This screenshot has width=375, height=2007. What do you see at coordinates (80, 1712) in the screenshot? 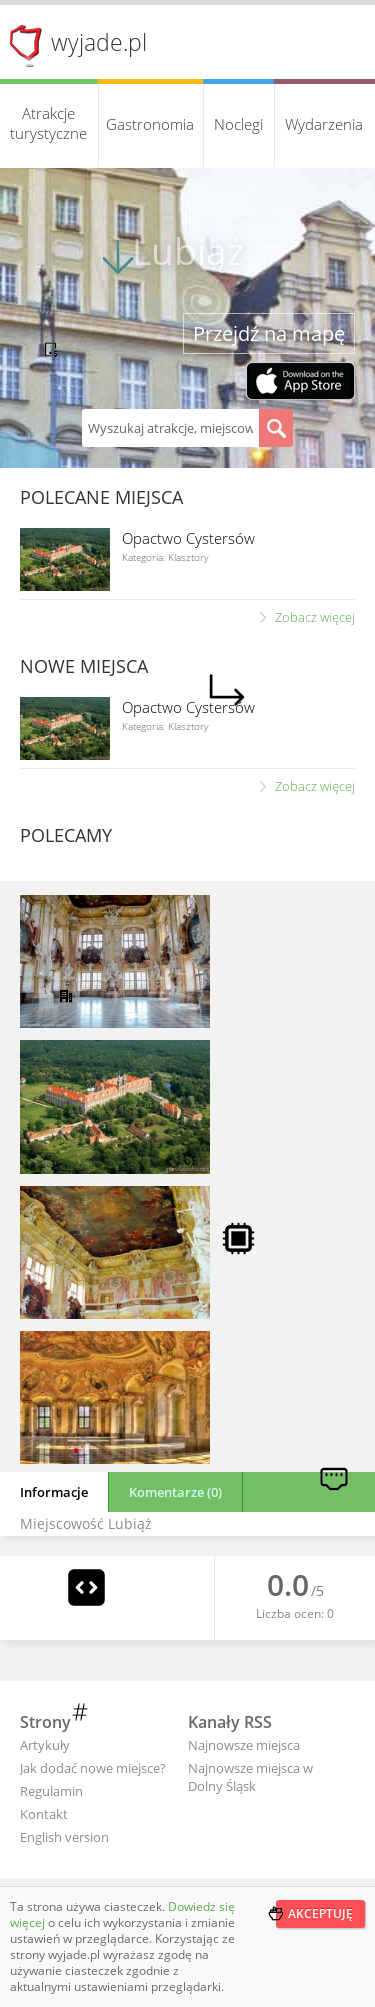
I see `add or search hashtags` at bounding box center [80, 1712].